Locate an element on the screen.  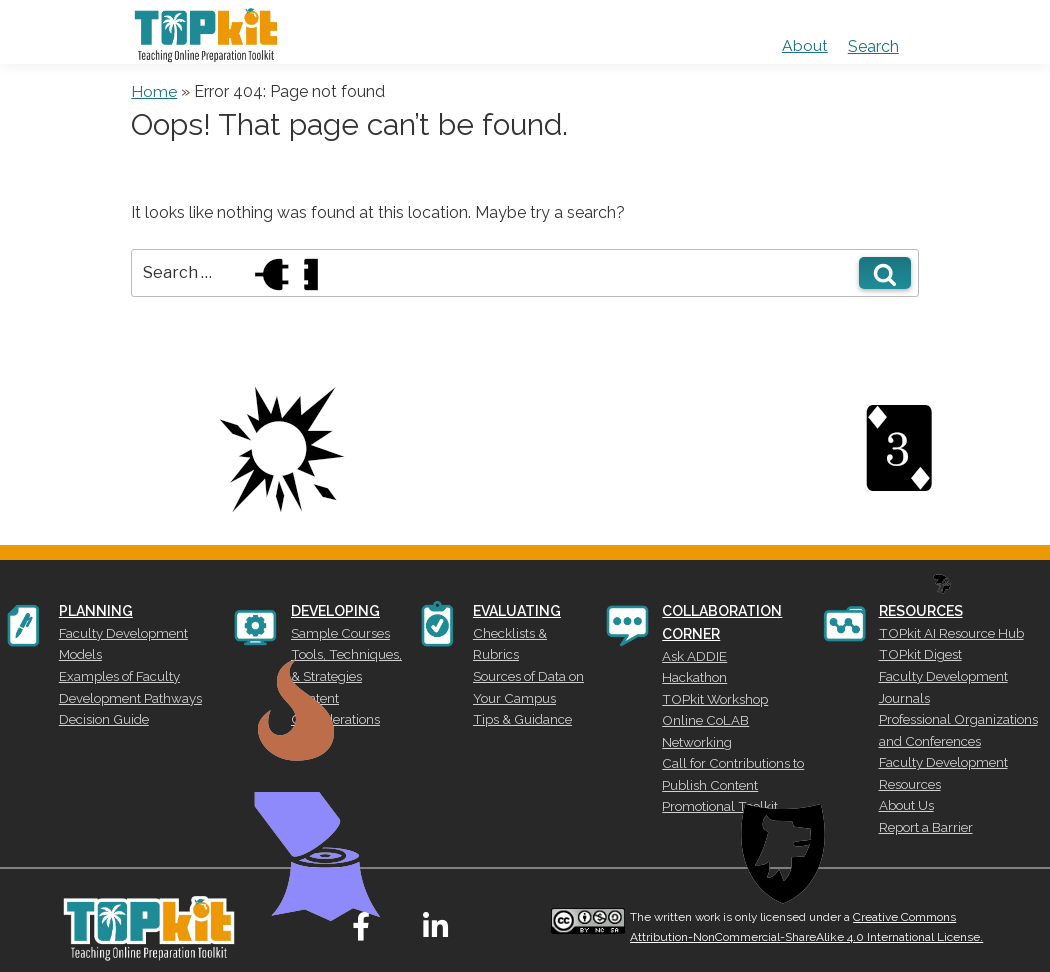
select the phrygian cap headgear item is located at coordinates (942, 584).